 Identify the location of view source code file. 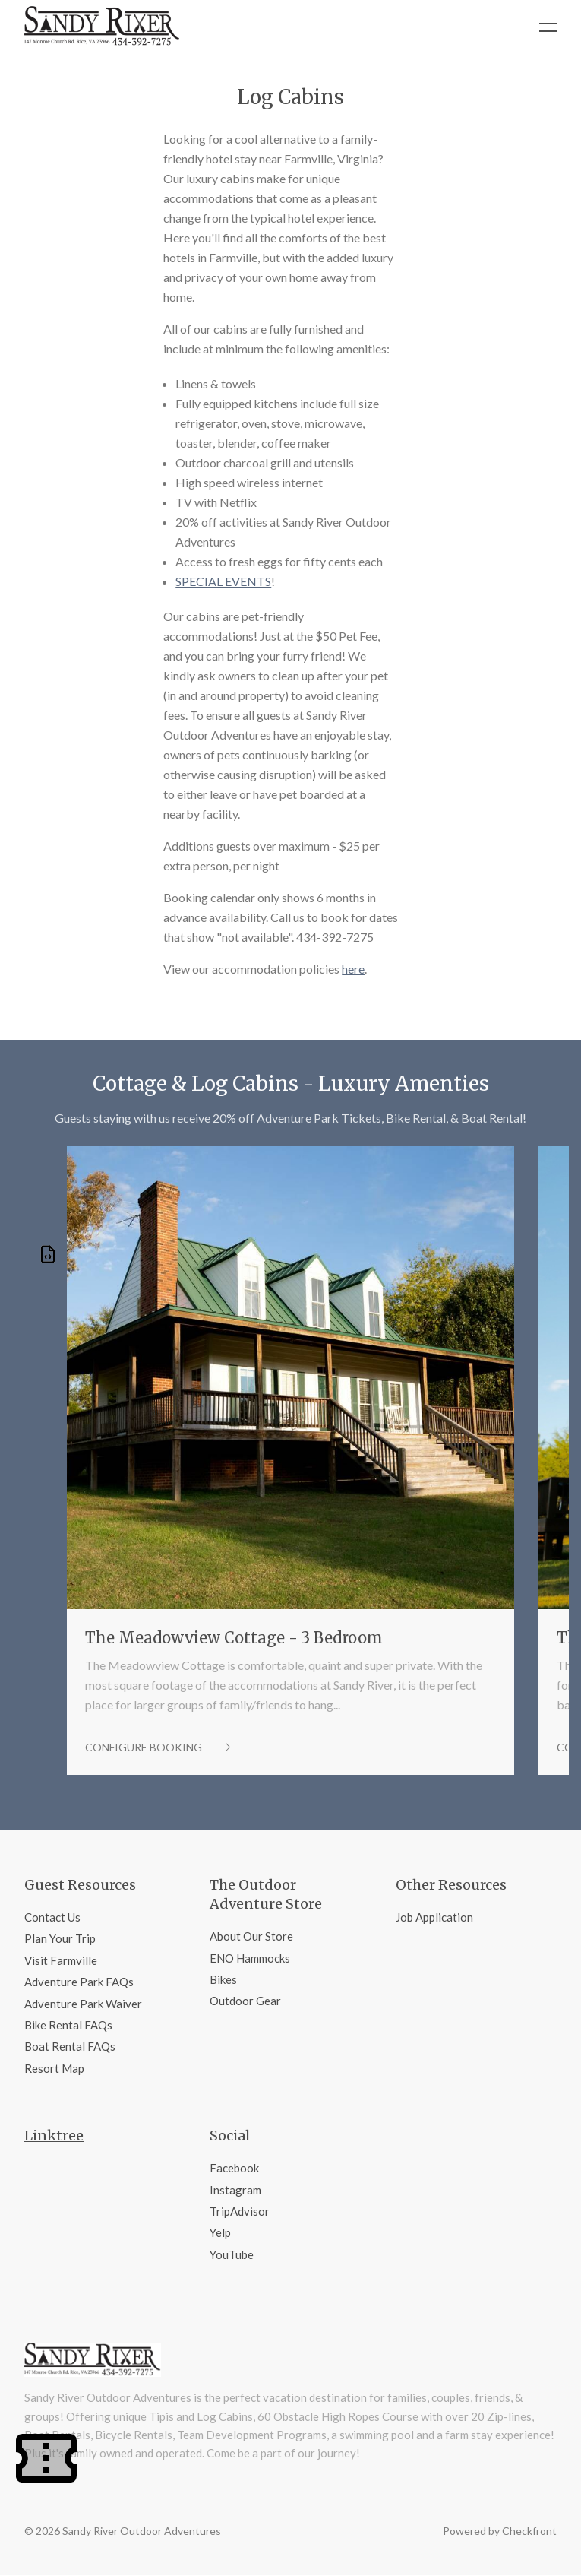
(48, 1254).